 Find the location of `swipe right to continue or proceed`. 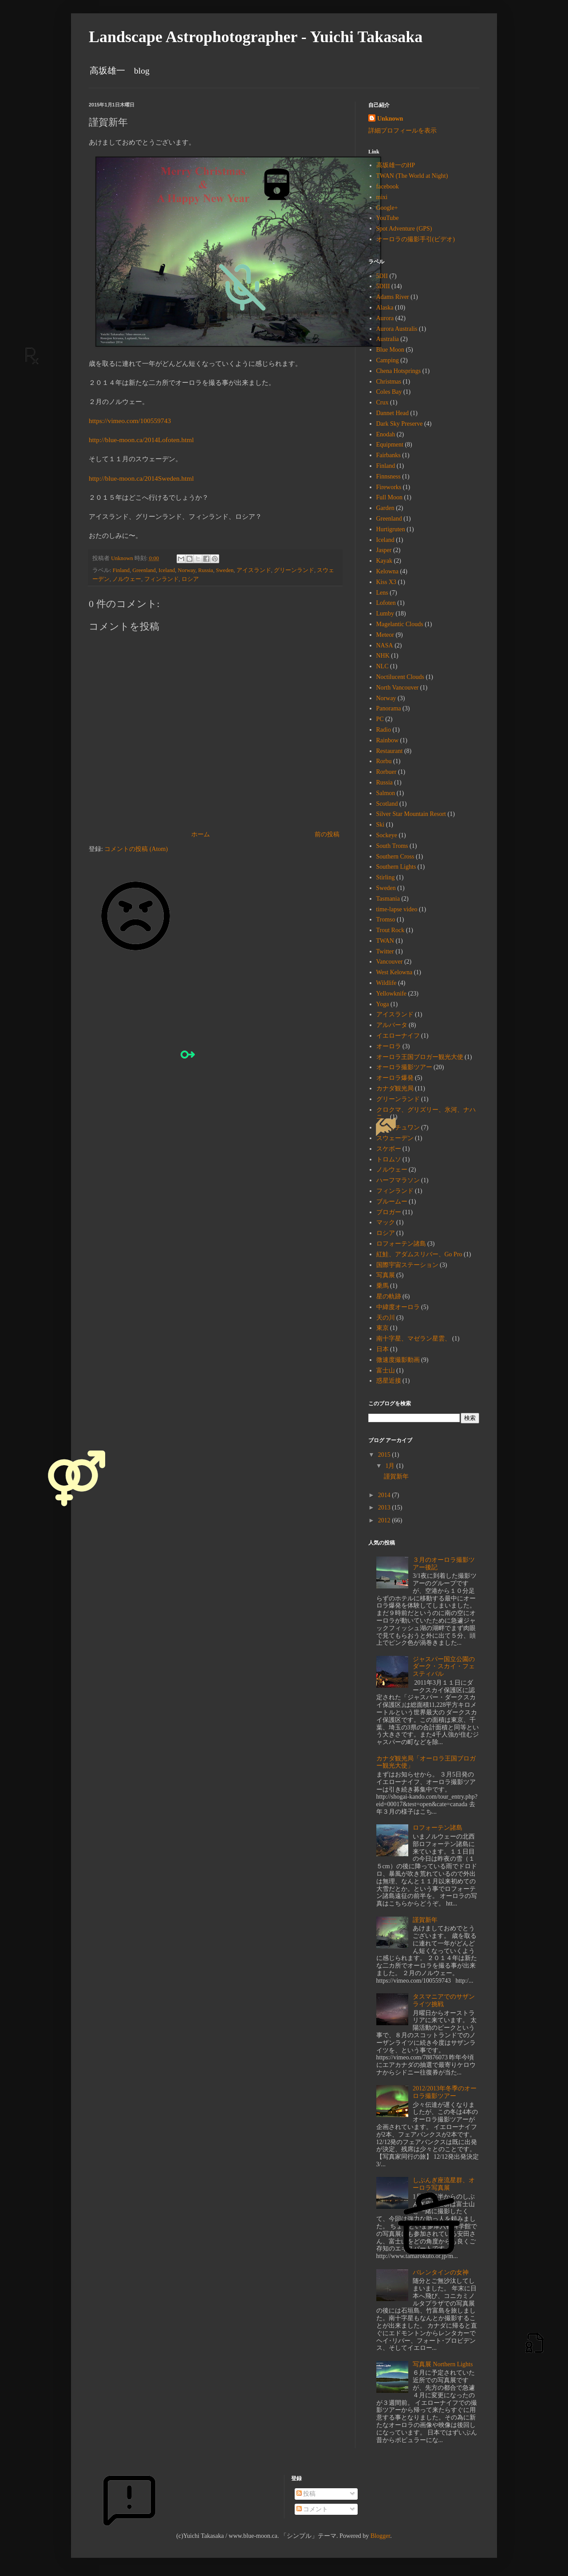

swipe right to continue or proceed is located at coordinates (188, 1055).